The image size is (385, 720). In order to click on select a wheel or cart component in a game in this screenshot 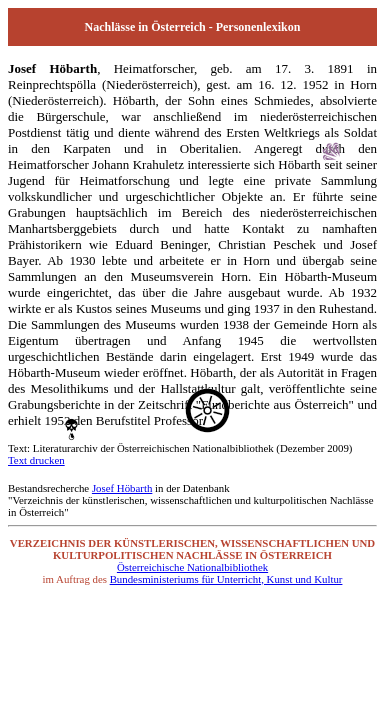, I will do `click(207, 410)`.